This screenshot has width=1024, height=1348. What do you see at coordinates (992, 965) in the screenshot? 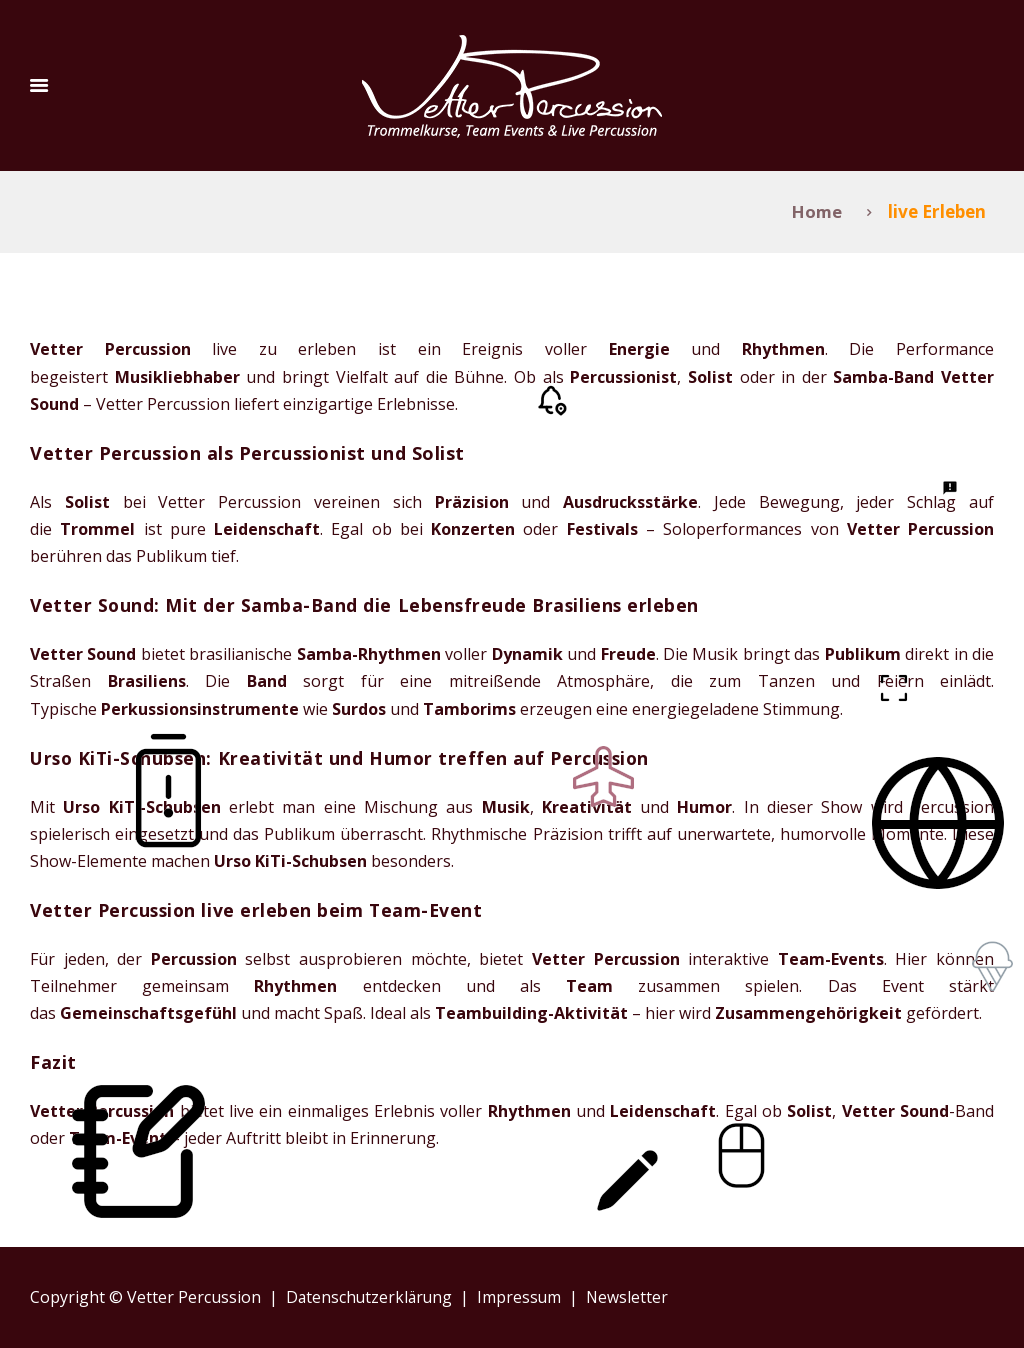
I see `browse dessert or ice cream options` at bounding box center [992, 965].